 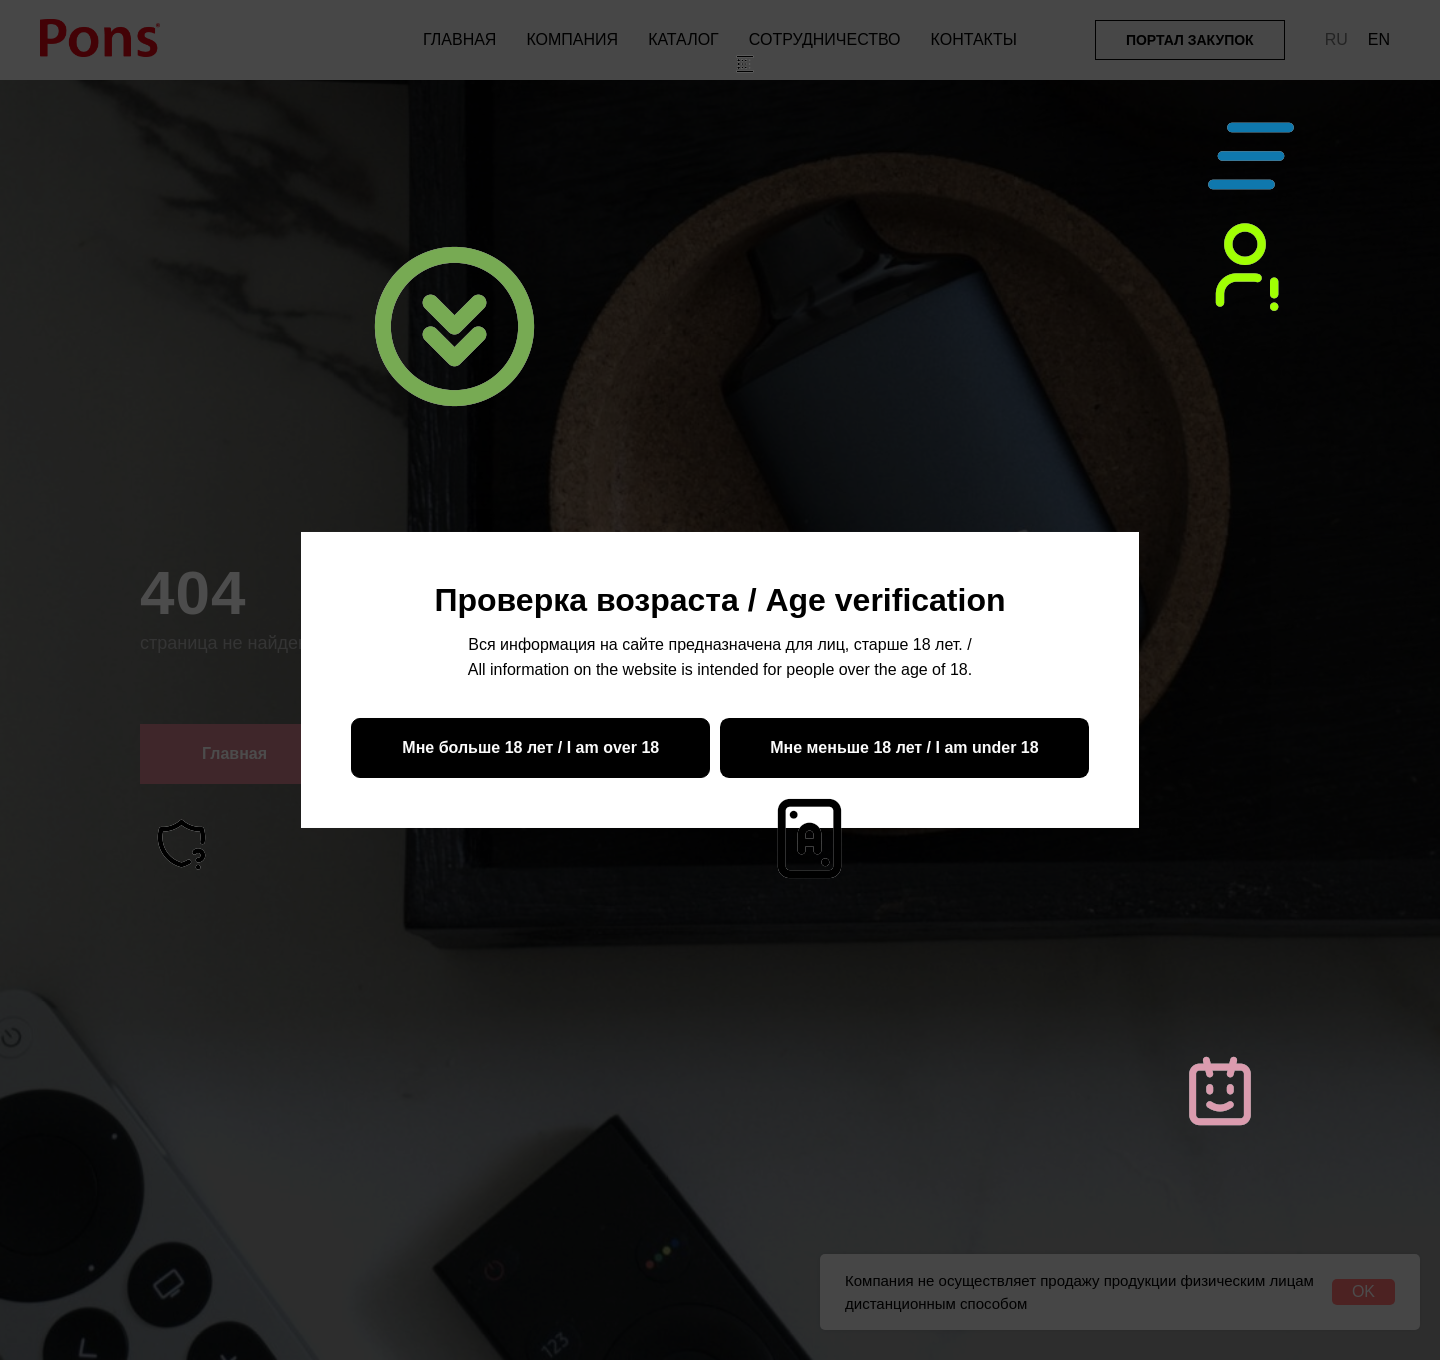 What do you see at coordinates (1220, 1091) in the screenshot?
I see `access AI assistant or chatbot` at bounding box center [1220, 1091].